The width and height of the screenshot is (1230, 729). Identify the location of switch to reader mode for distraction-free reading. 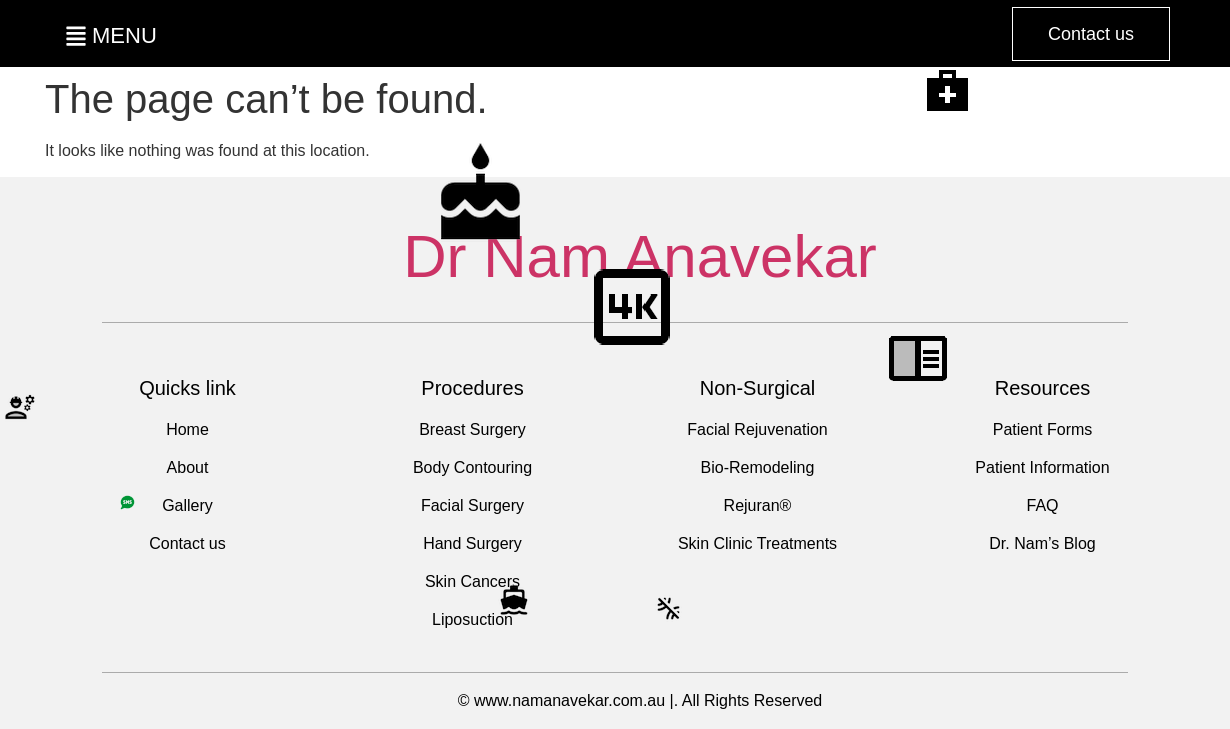
(918, 357).